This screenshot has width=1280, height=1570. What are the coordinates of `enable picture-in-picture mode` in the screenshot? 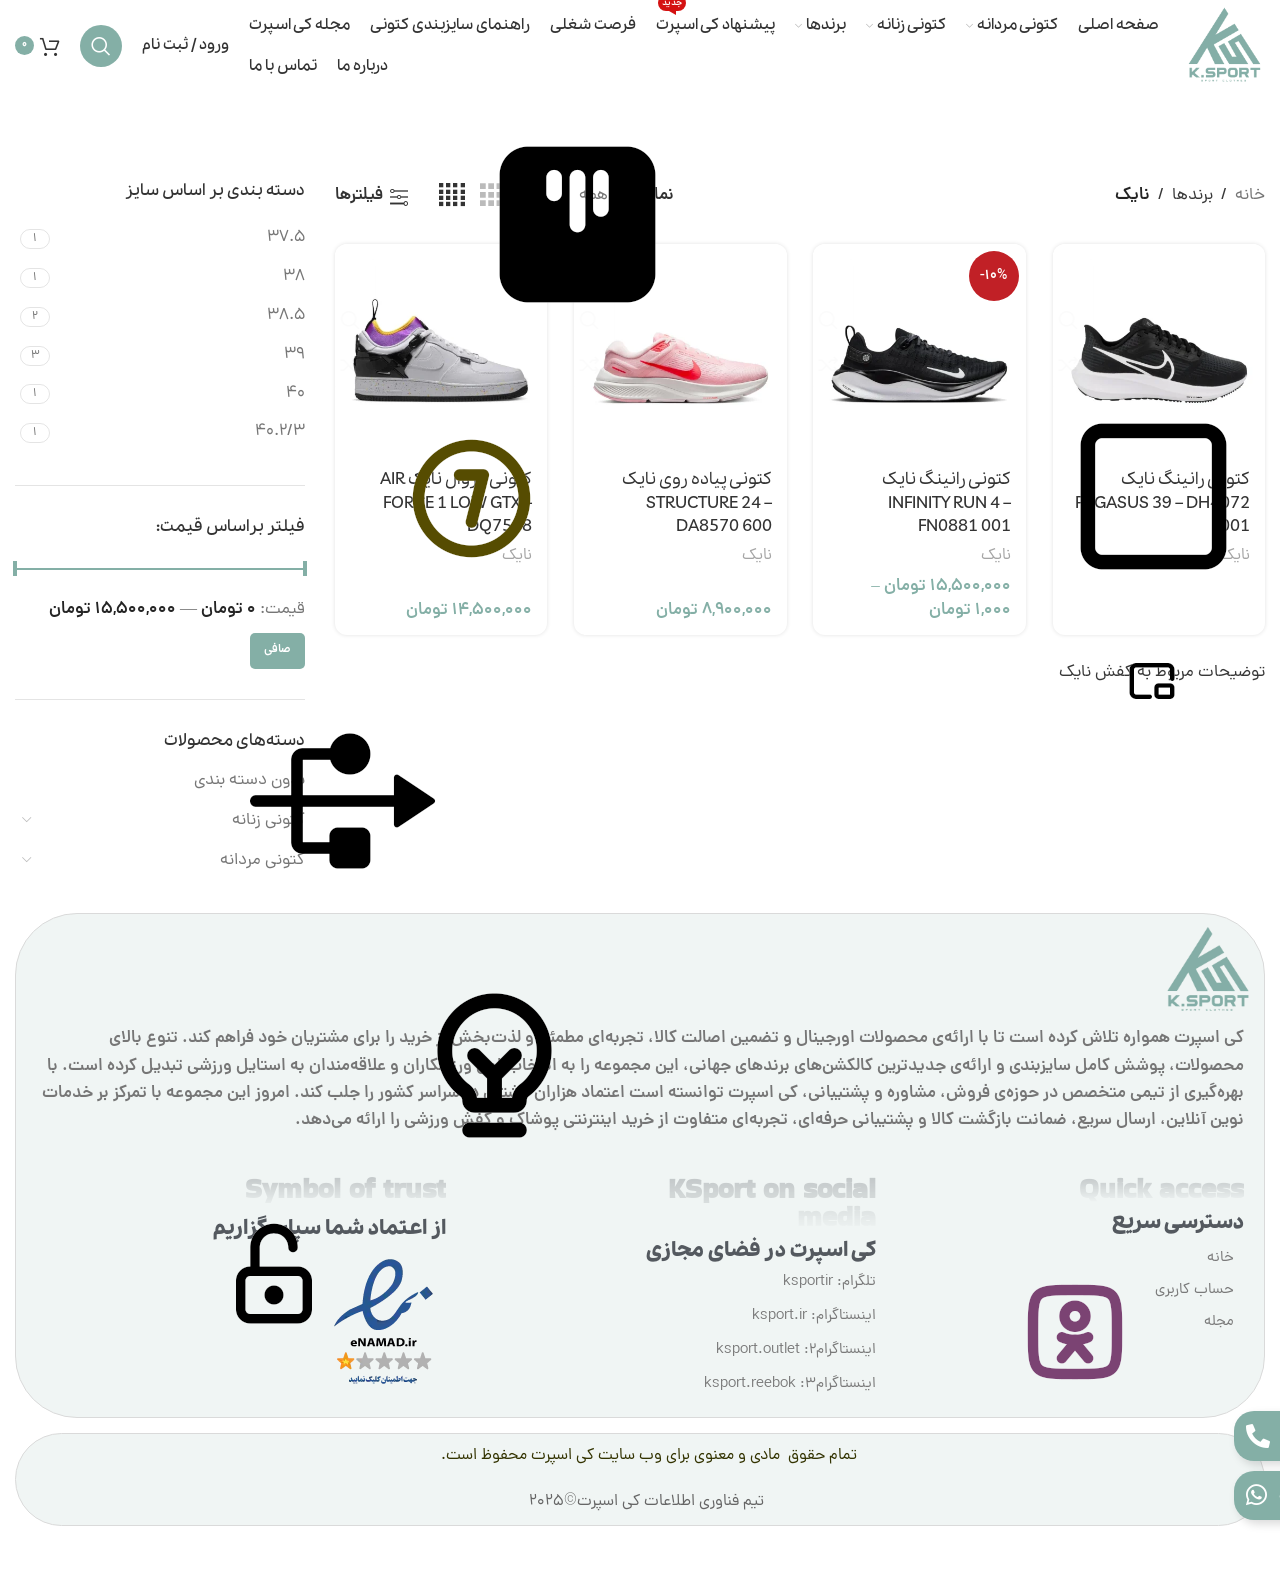 It's located at (1152, 681).